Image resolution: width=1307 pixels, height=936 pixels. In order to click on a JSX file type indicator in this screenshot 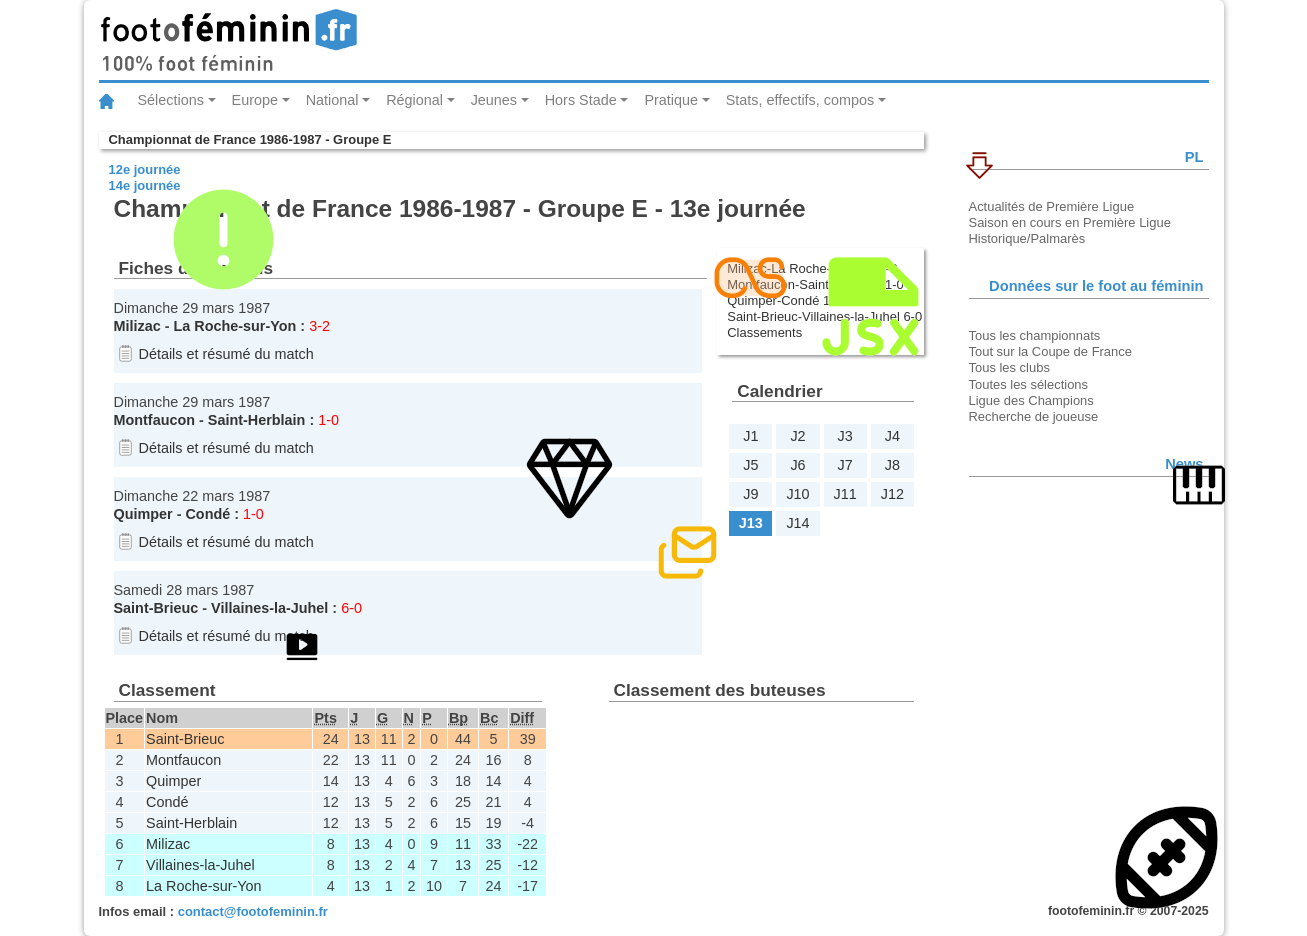, I will do `click(873, 310)`.